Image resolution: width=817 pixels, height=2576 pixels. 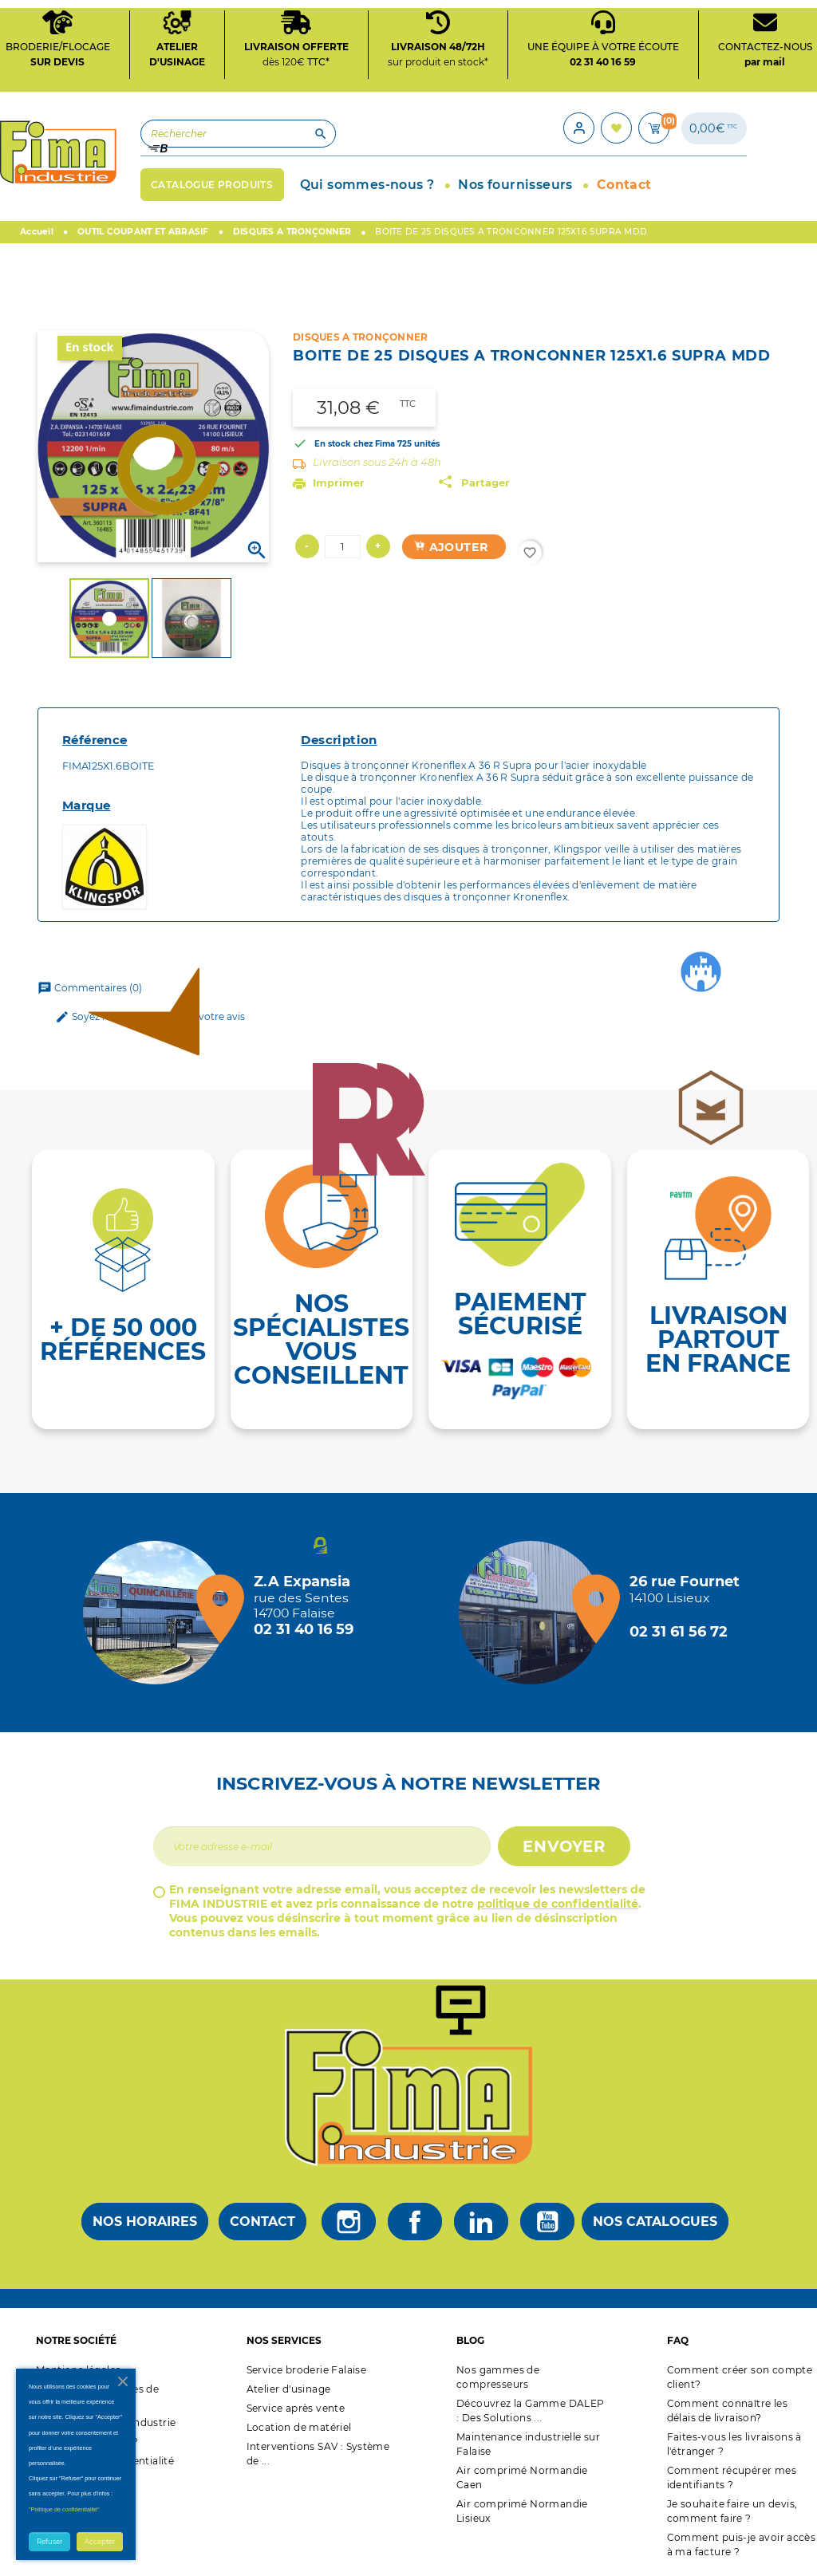 I want to click on remedy entertainment company logo, so click(x=369, y=1119).